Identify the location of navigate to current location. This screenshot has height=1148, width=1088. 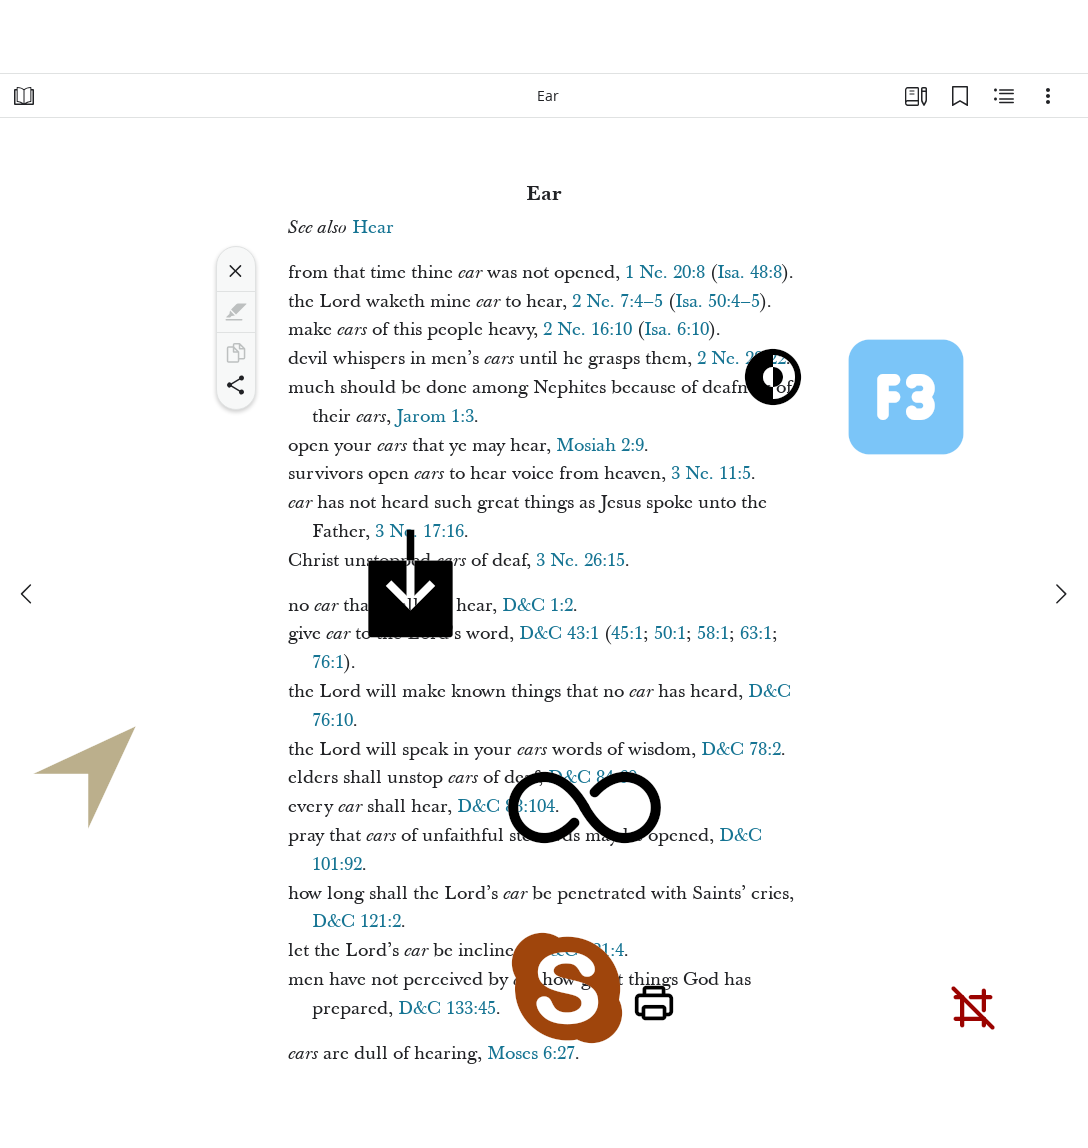
(84, 777).